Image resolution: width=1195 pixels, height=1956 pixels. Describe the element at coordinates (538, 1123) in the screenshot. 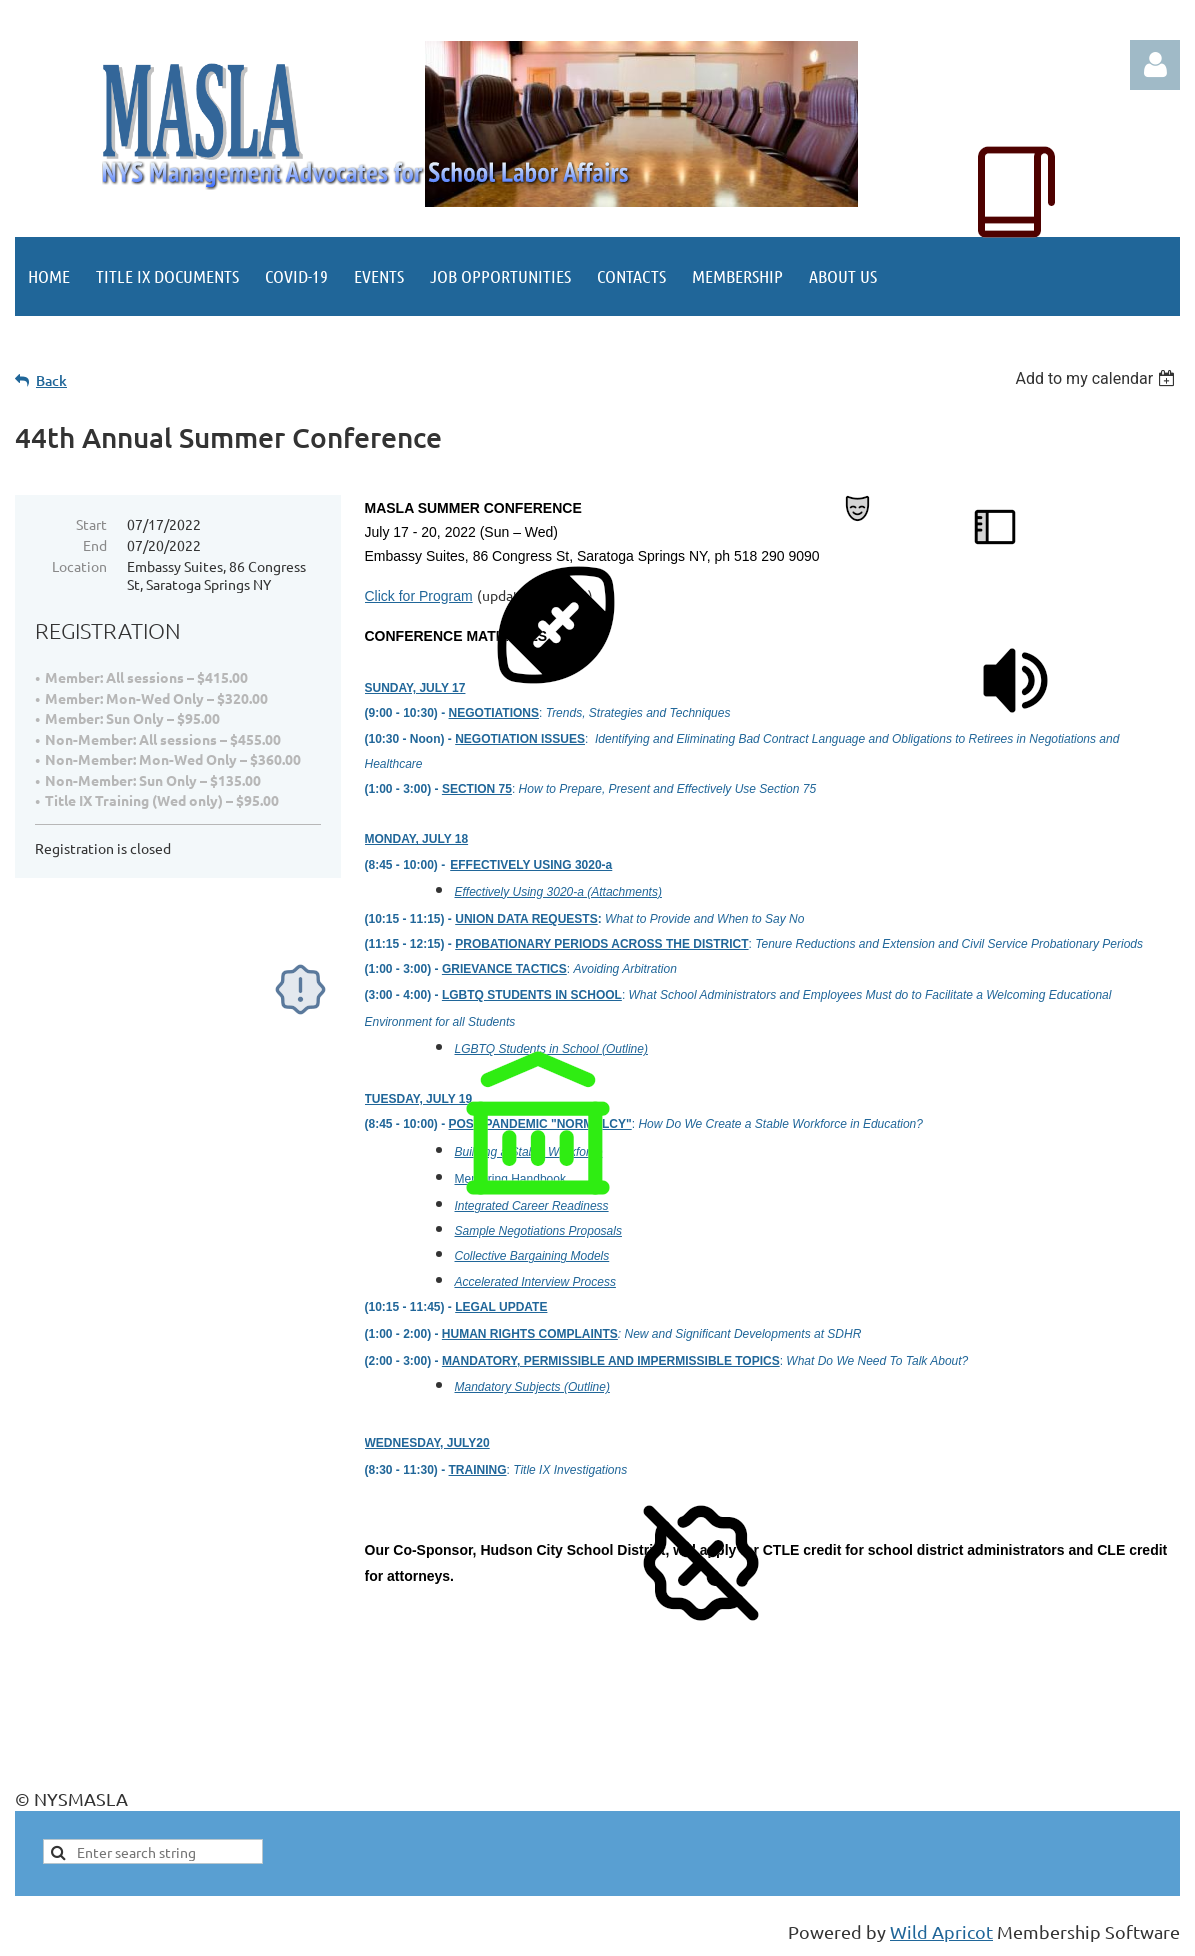

I see `access banking or financial services` at that location.